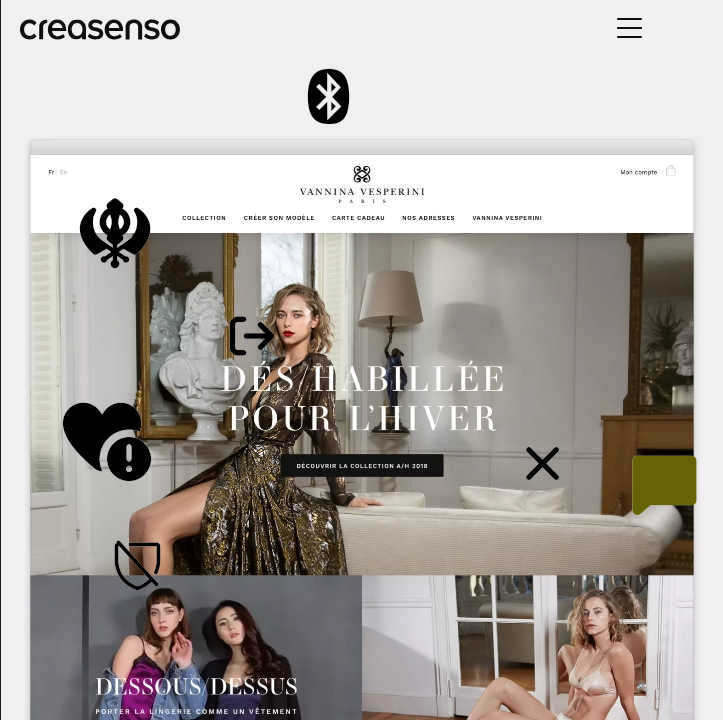 The image size is (723, 720). What do you see at coordinates (542, 463) in the screenshot?
I see `close the current window or dialog` at bounding box center [542, 463].